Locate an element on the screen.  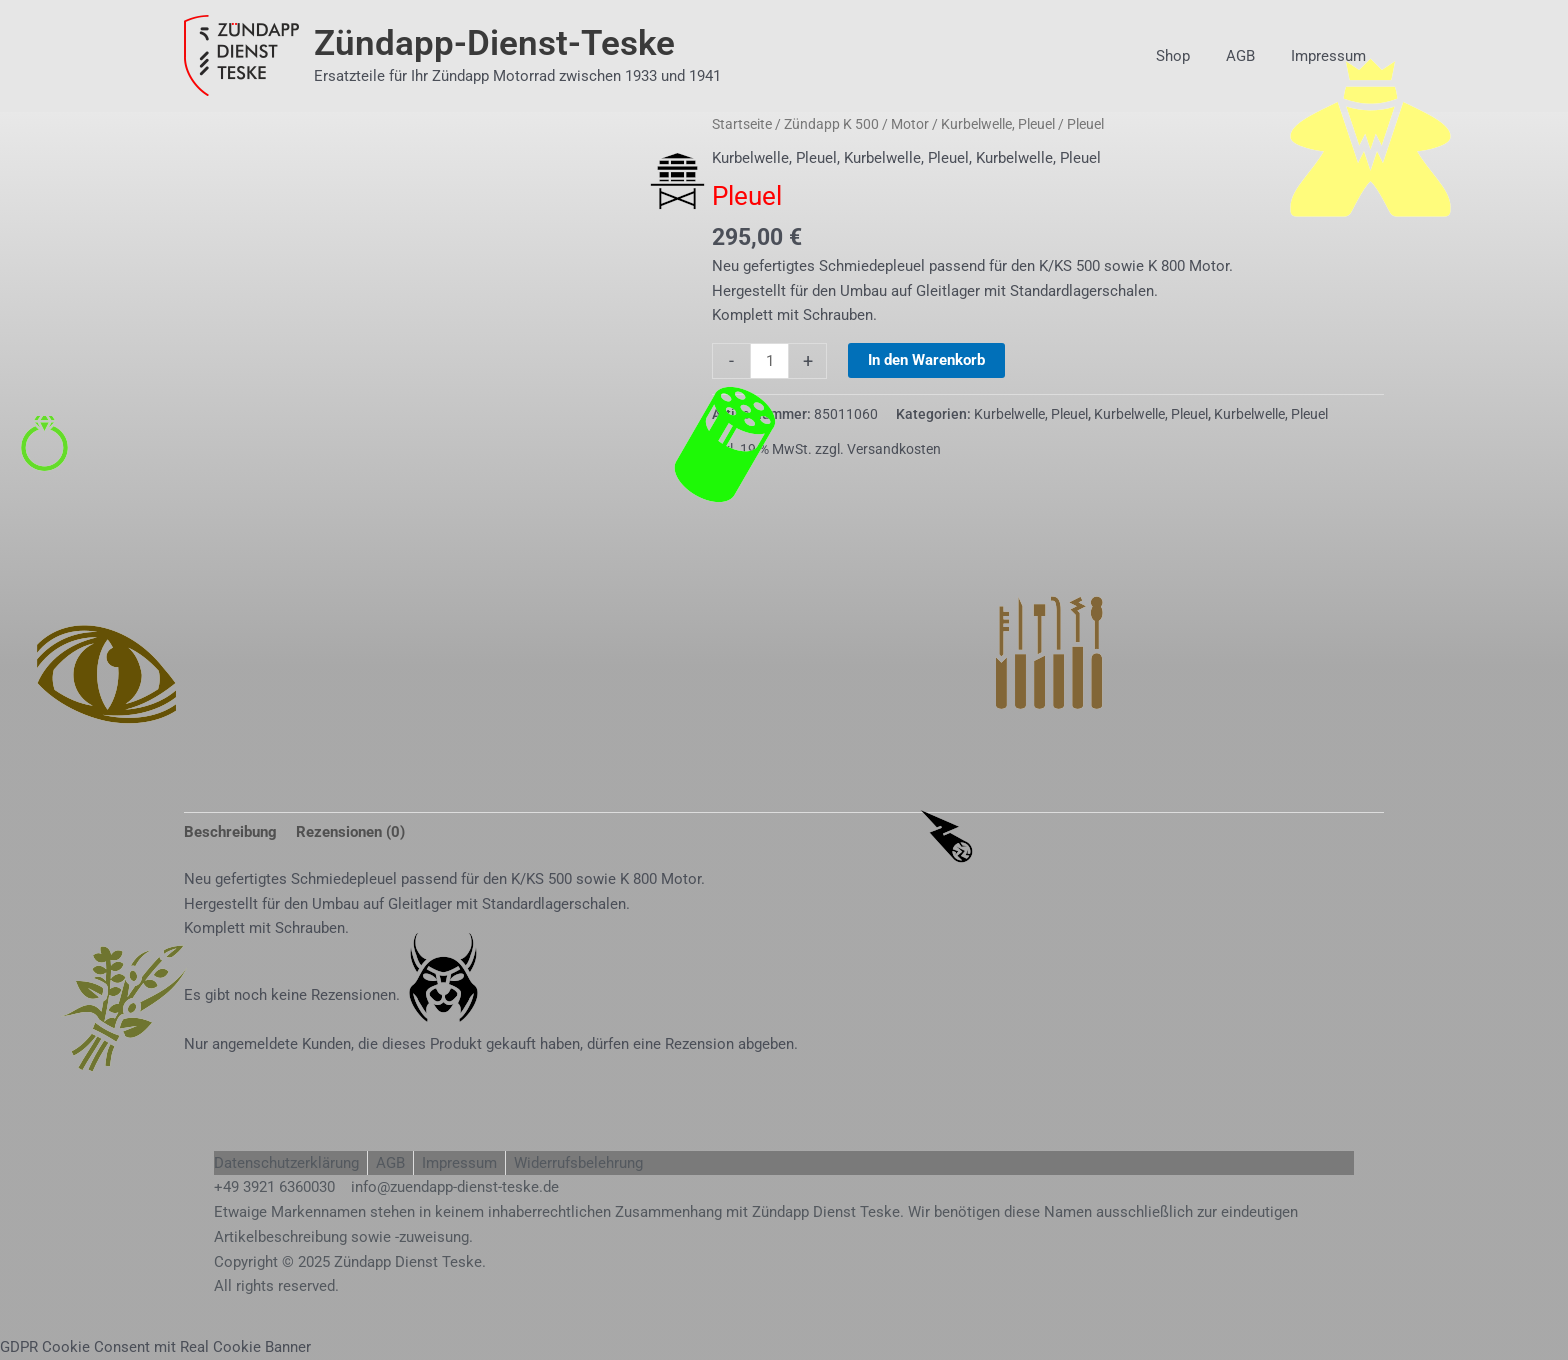
view collected herbs or botanical items is located at coordinates (123, 1008).